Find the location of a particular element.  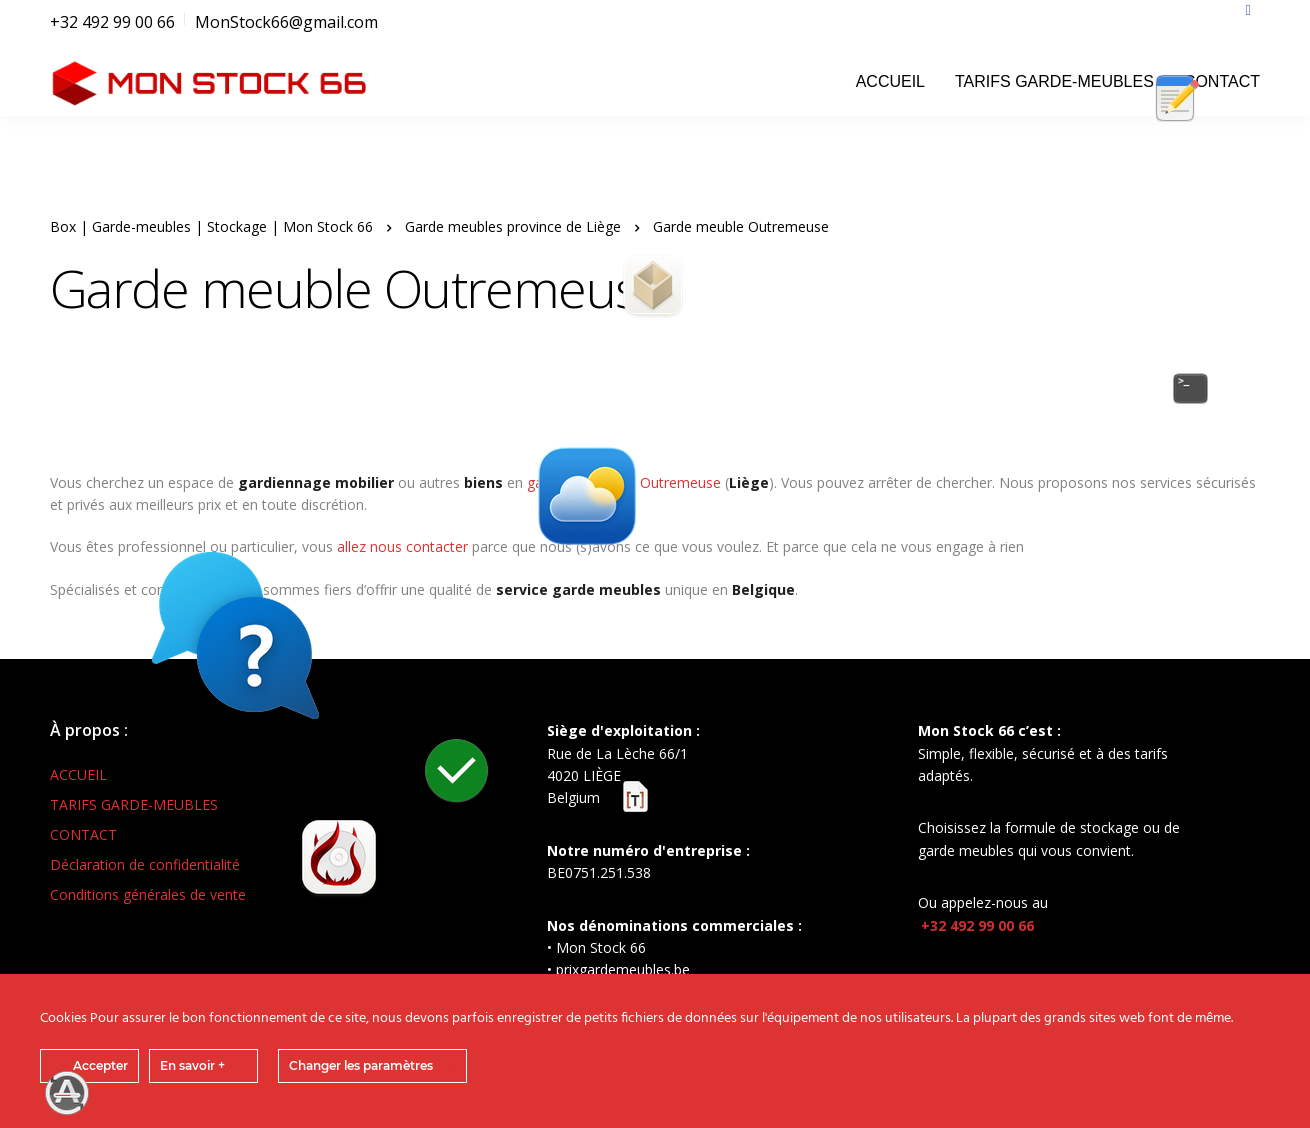

indicates file is fully synced with Insync cloud storage is located at coordinates (456, 770).